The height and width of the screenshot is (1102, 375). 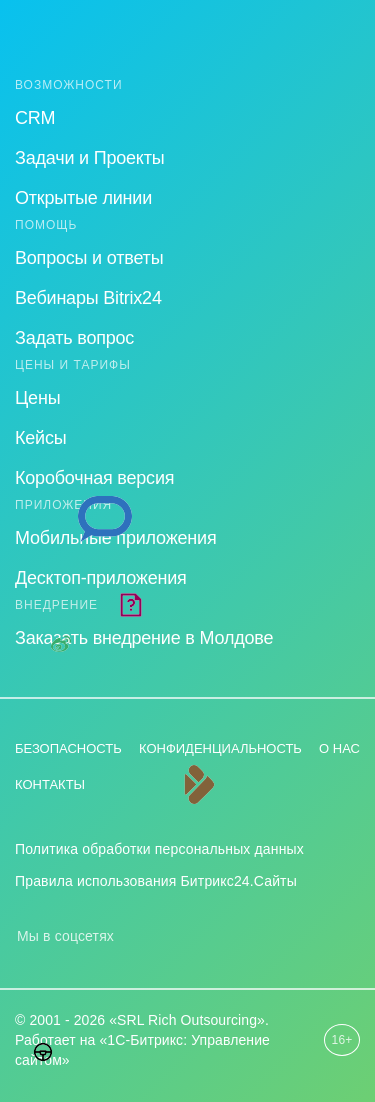 I want to click on visit The Conversation website, so click(x=105, y=519).